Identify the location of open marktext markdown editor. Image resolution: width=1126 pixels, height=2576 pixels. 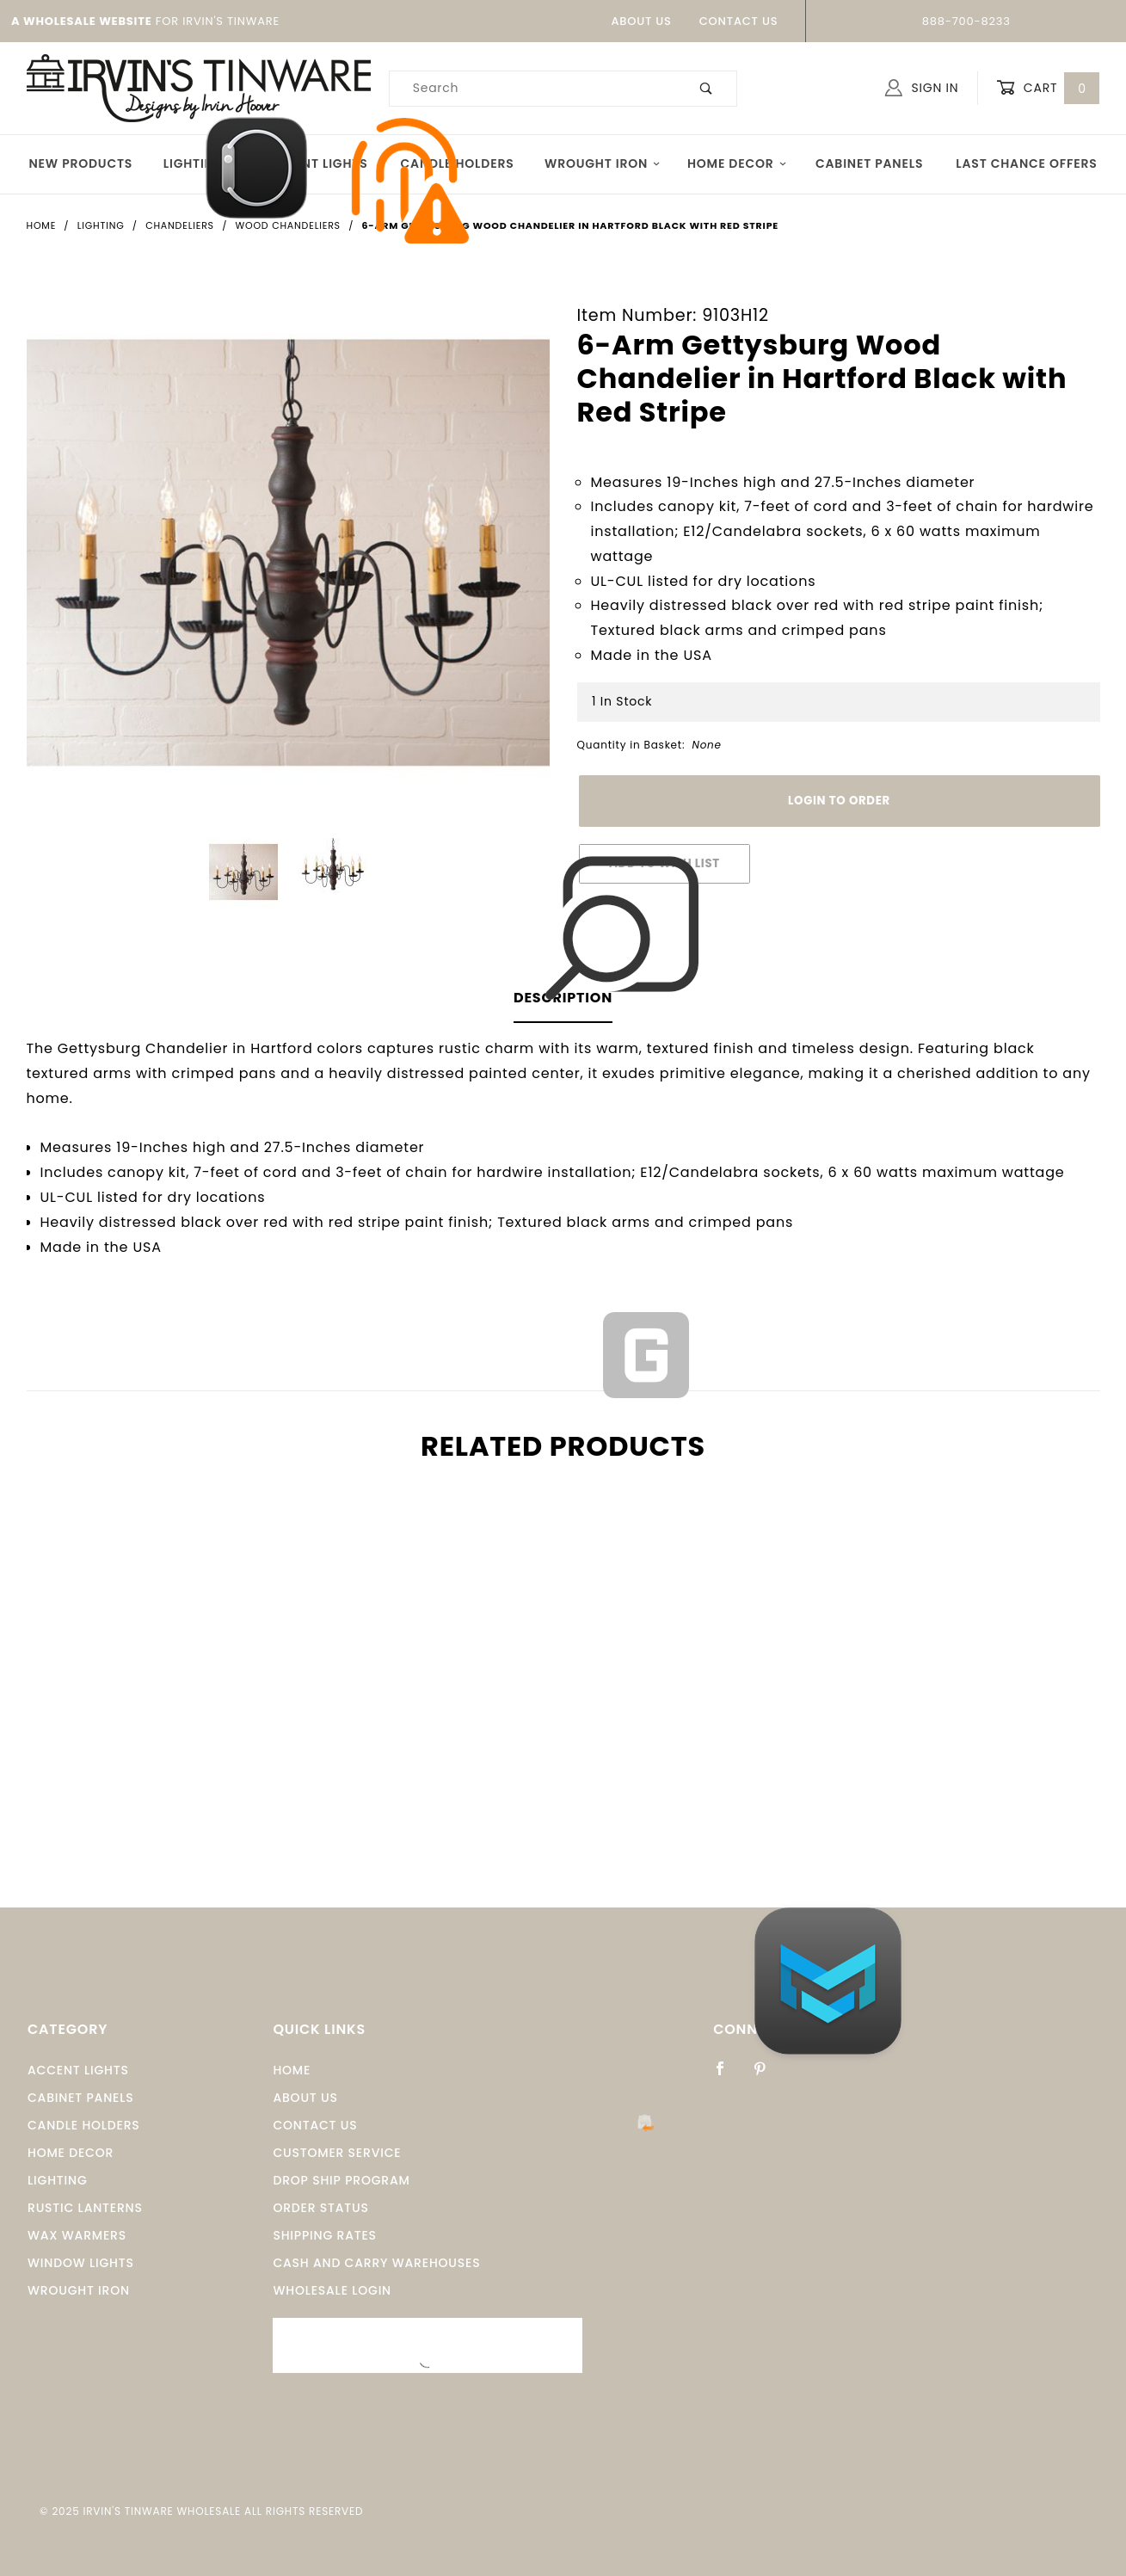
(828, 1981).